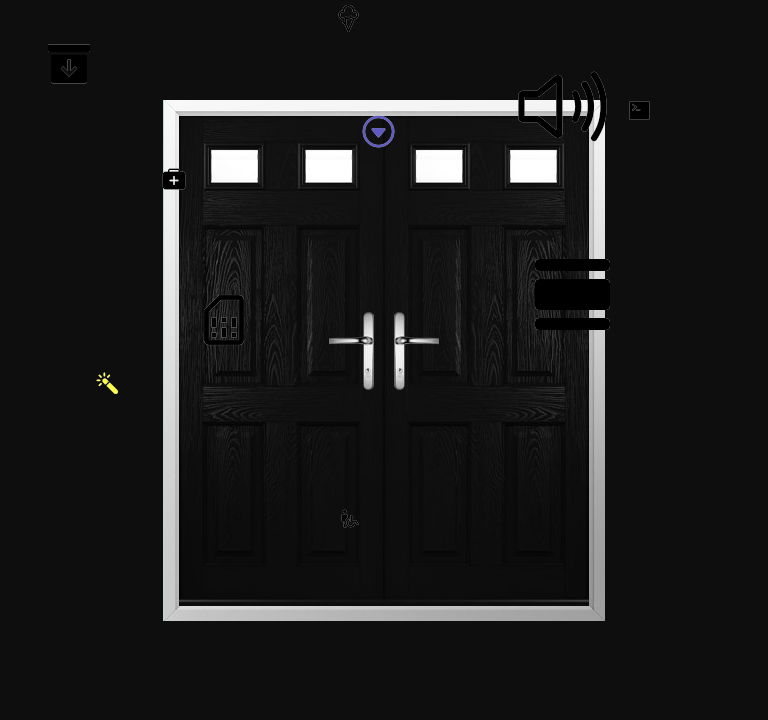 This screenshot has height=720, width=768. Describe the element at coordinates (378, 131) in the screenshot. I see `expand a dropdown menu or section` at that location.